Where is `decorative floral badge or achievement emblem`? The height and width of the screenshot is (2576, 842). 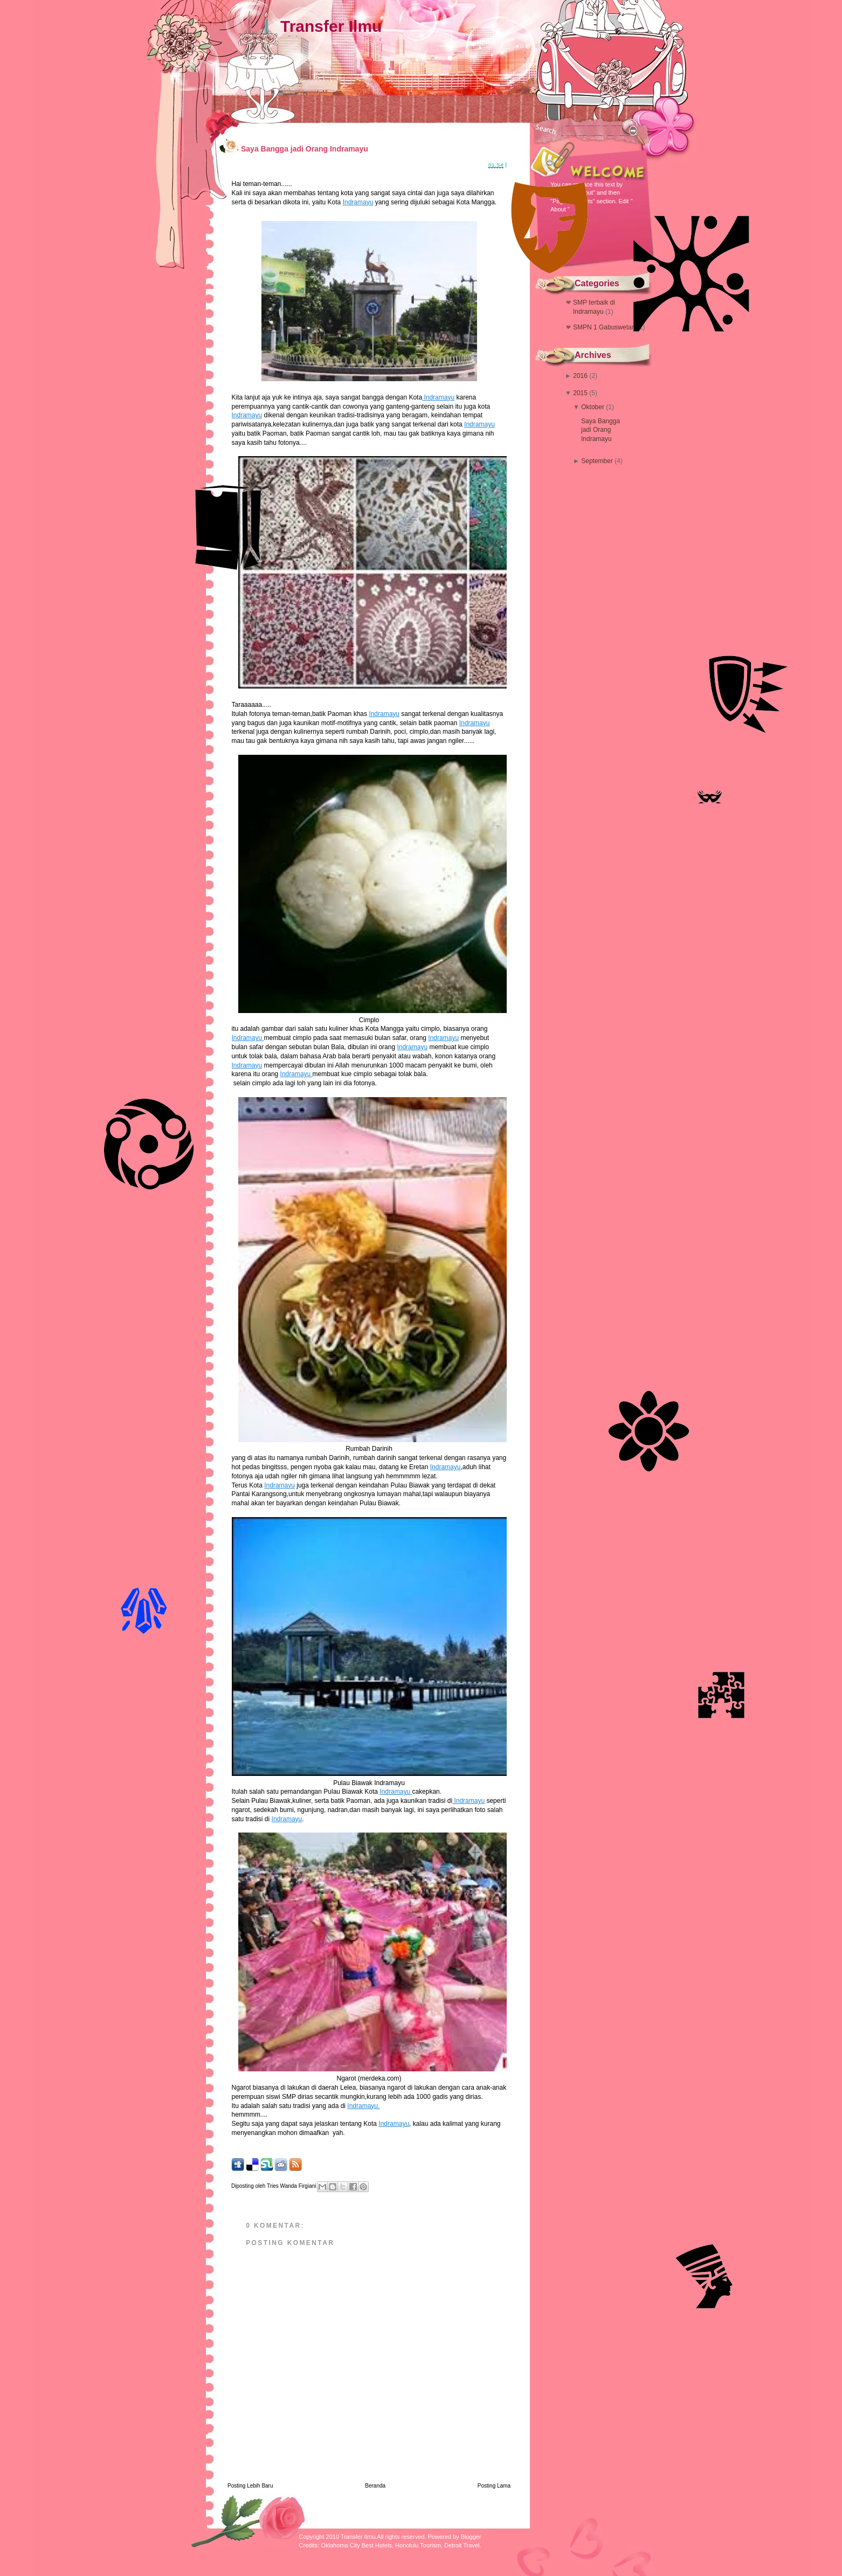
decorative floral badge or achievement emblem is located at coordinates (648, 1431).